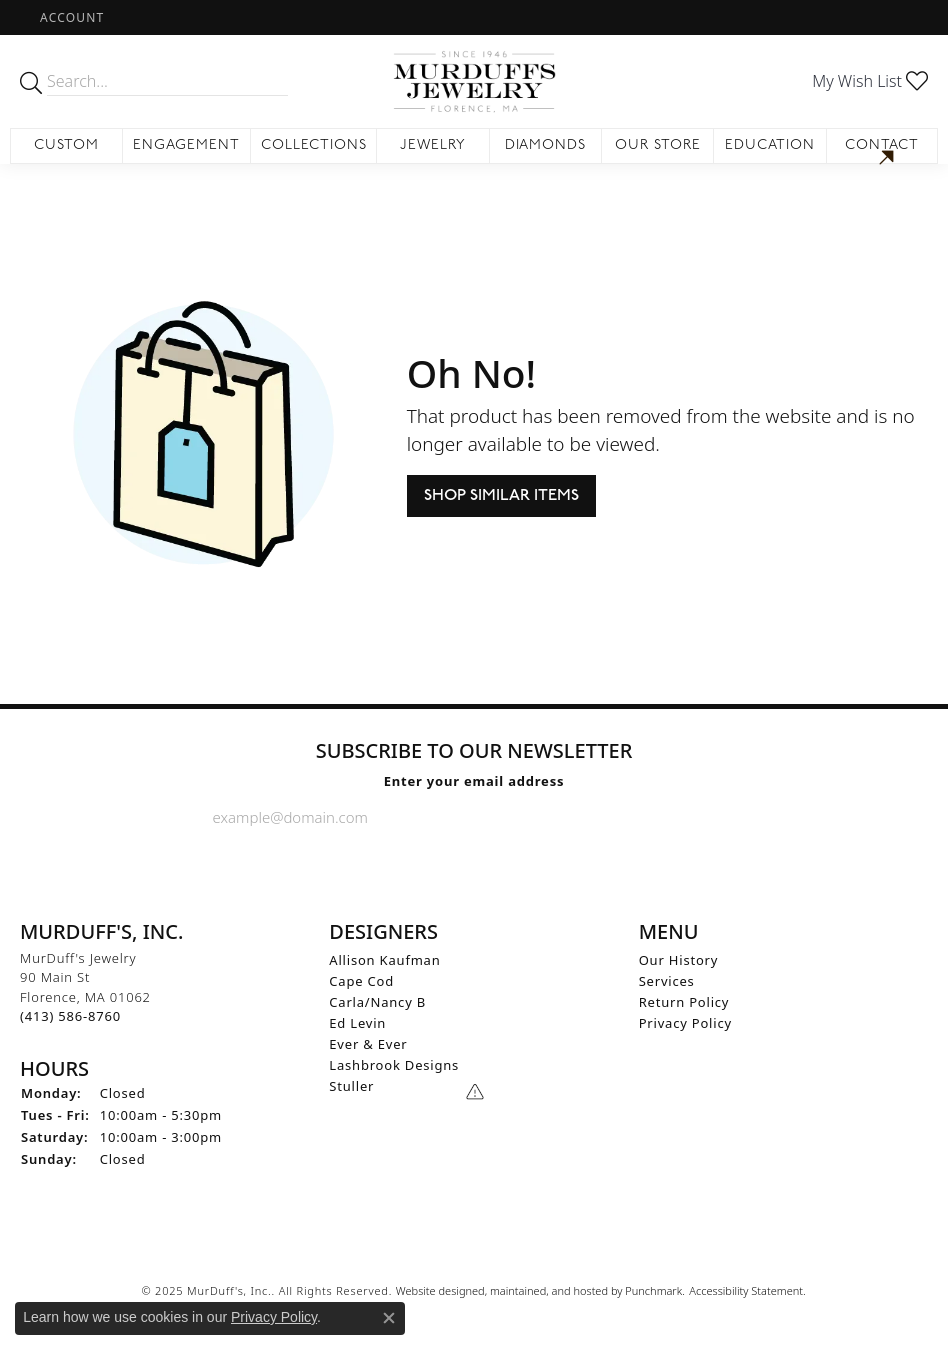 The width and height of the screenshot is (948, 1350). Describe the element at coordinates (886, 157) in the screenshot. I see `open link in a new tab or window` at that location.